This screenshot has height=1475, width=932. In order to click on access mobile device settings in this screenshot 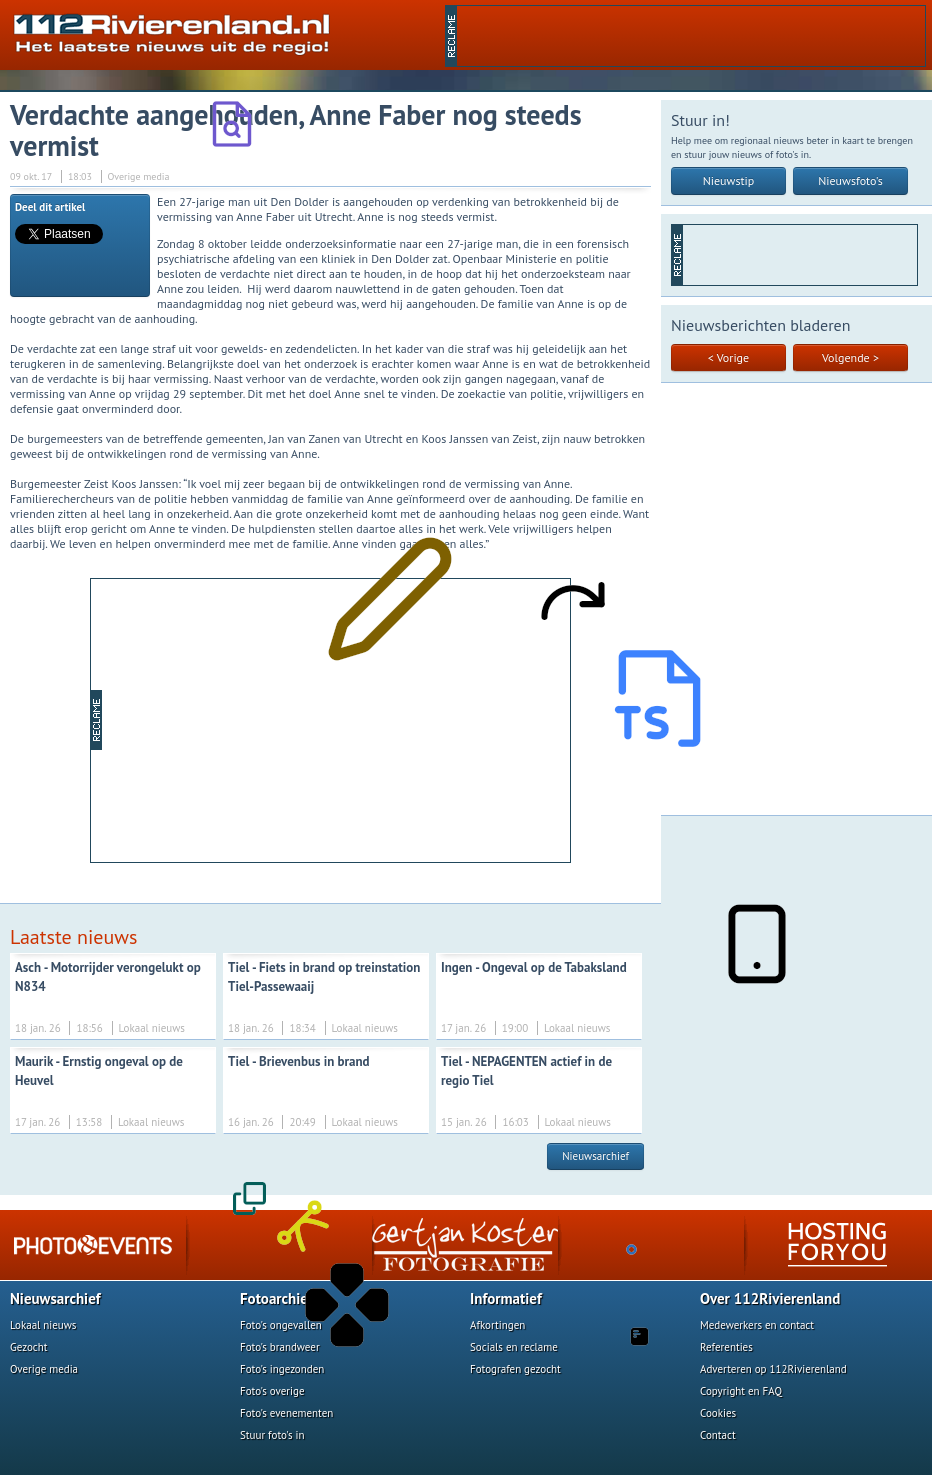, I will do `click(757, 944)`.